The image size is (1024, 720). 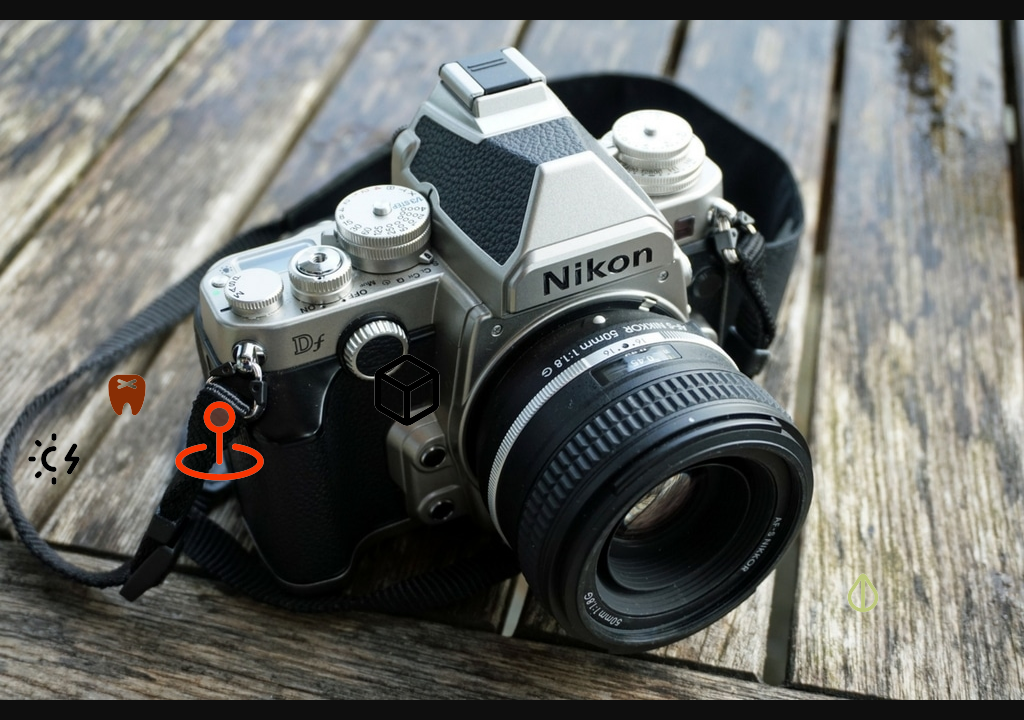 What do you see at coordinates (407, 390) in the screenshot?
I see `view 3D model or object` at bounding box center [407, 390].